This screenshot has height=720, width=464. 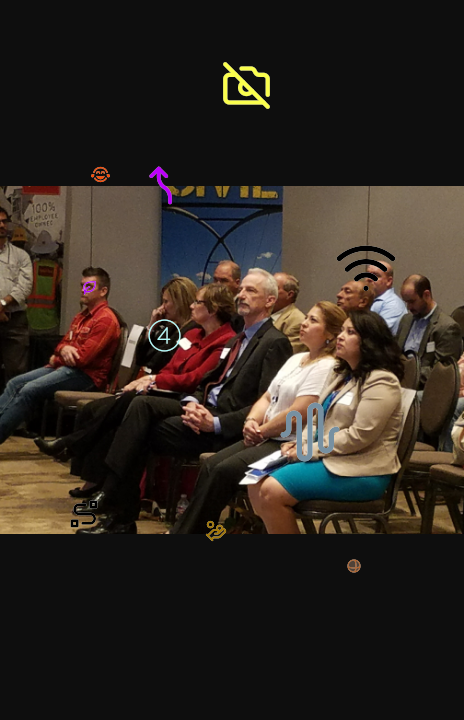 I want to click on react with a laughing emoji, so click(x=100, y=174).